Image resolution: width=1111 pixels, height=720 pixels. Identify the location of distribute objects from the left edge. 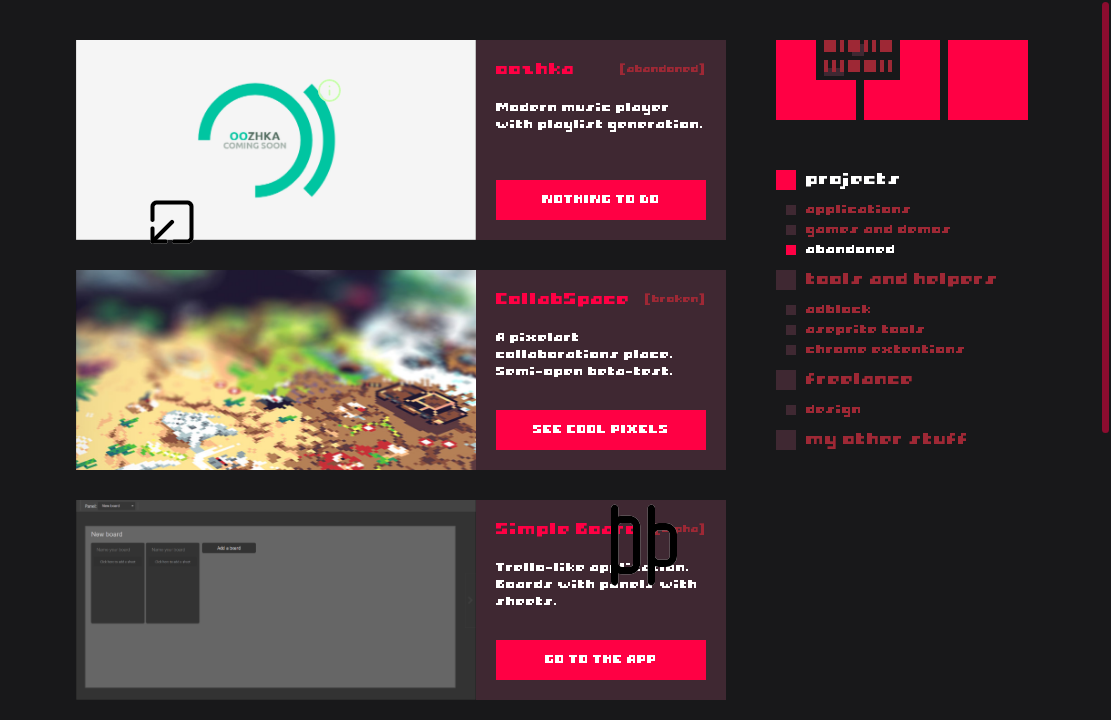
(644, 545).